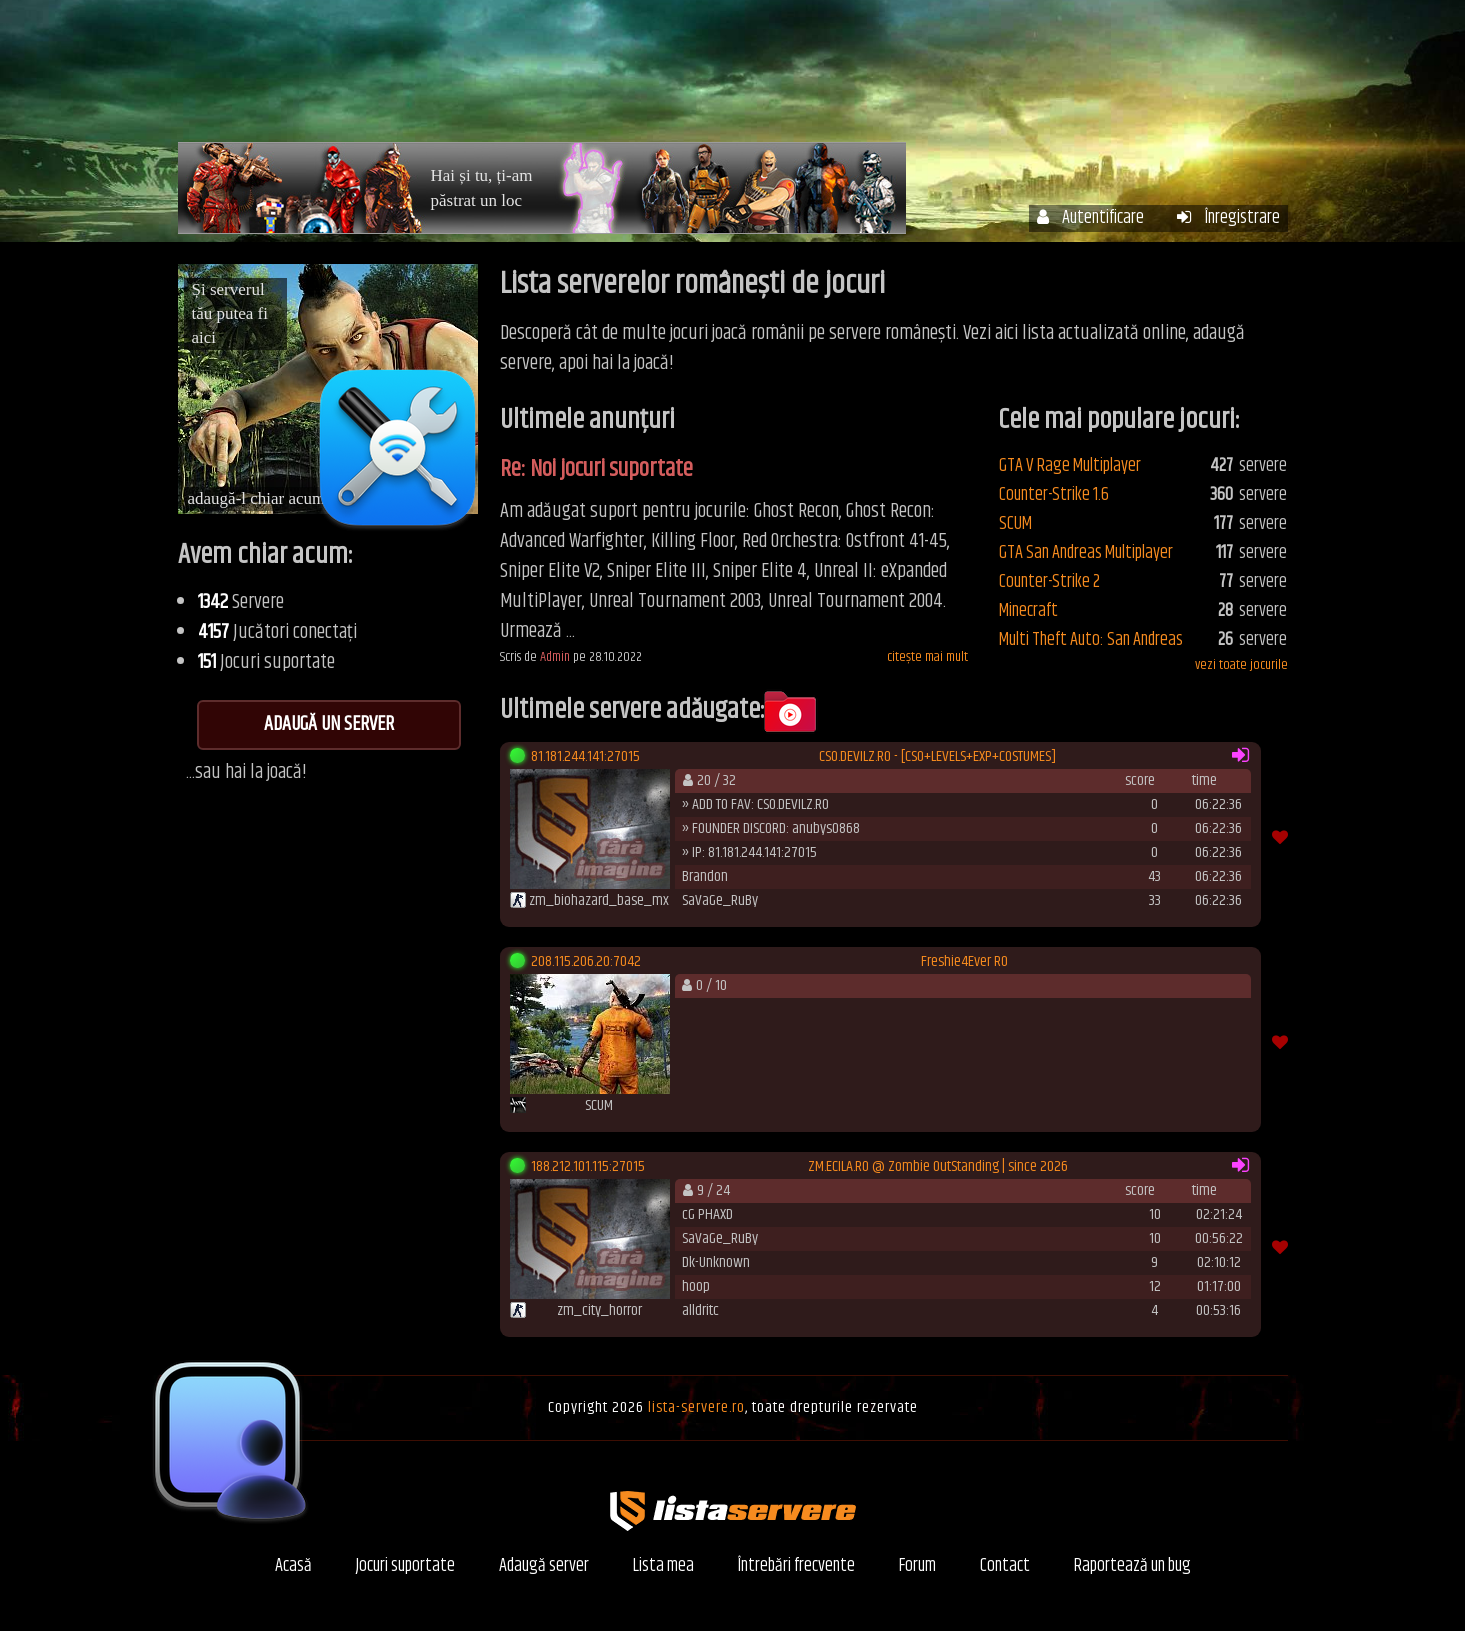  Describe the element at coordinates (790, 713) in the screenshot. I see `open folder containing youtube music files` at that location.